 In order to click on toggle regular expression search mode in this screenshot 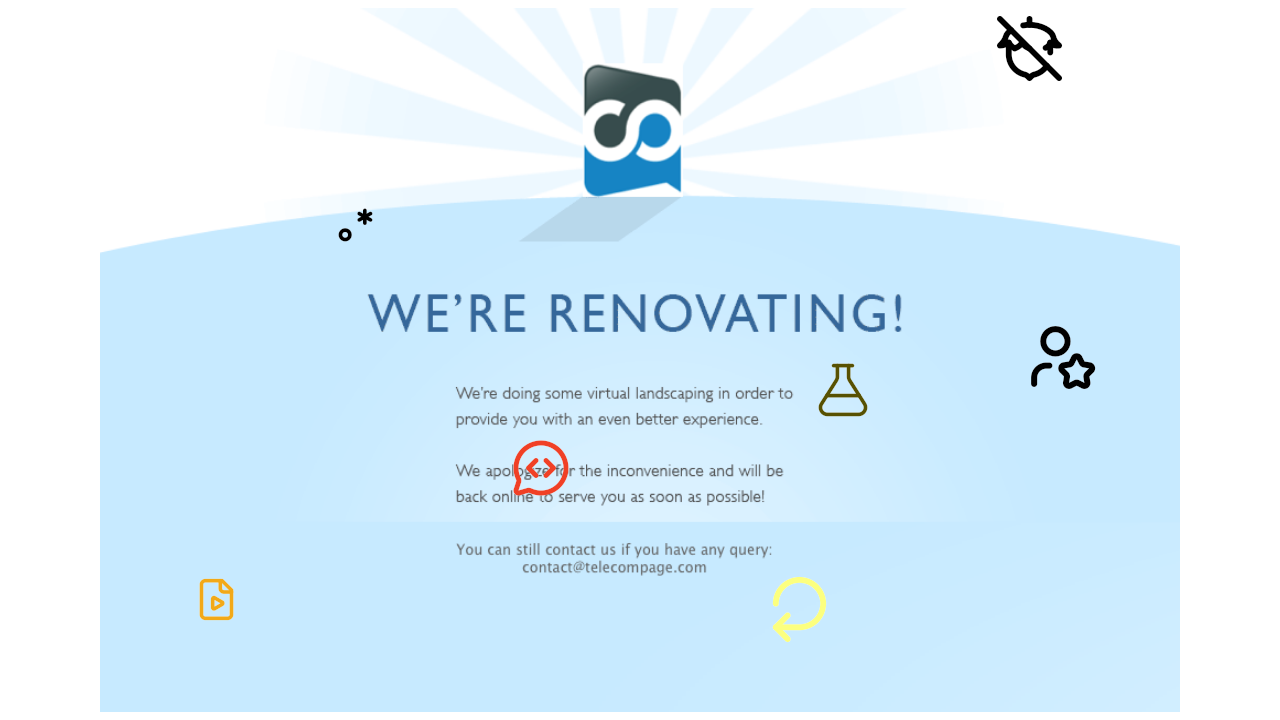, I will do `click(355, 224)`.